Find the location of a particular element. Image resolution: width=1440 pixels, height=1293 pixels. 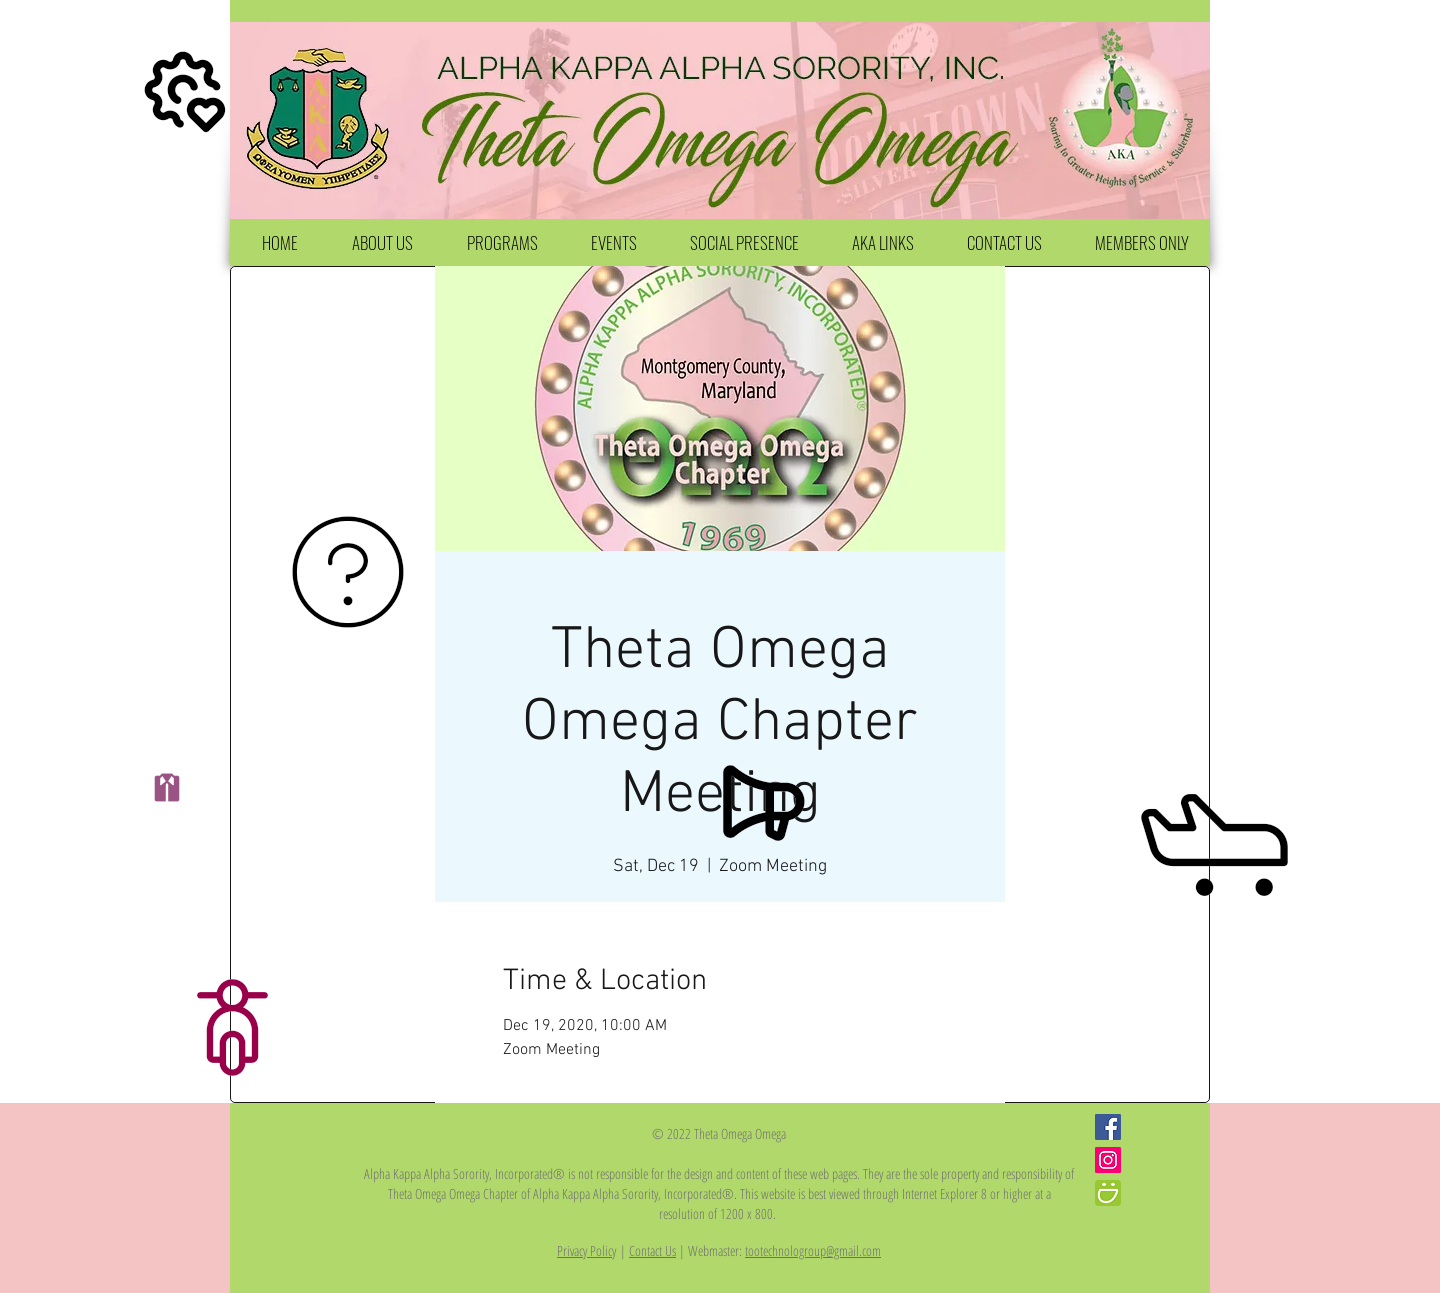

indicates flight is taxiing on runway is located at coordinates (1214, 842).